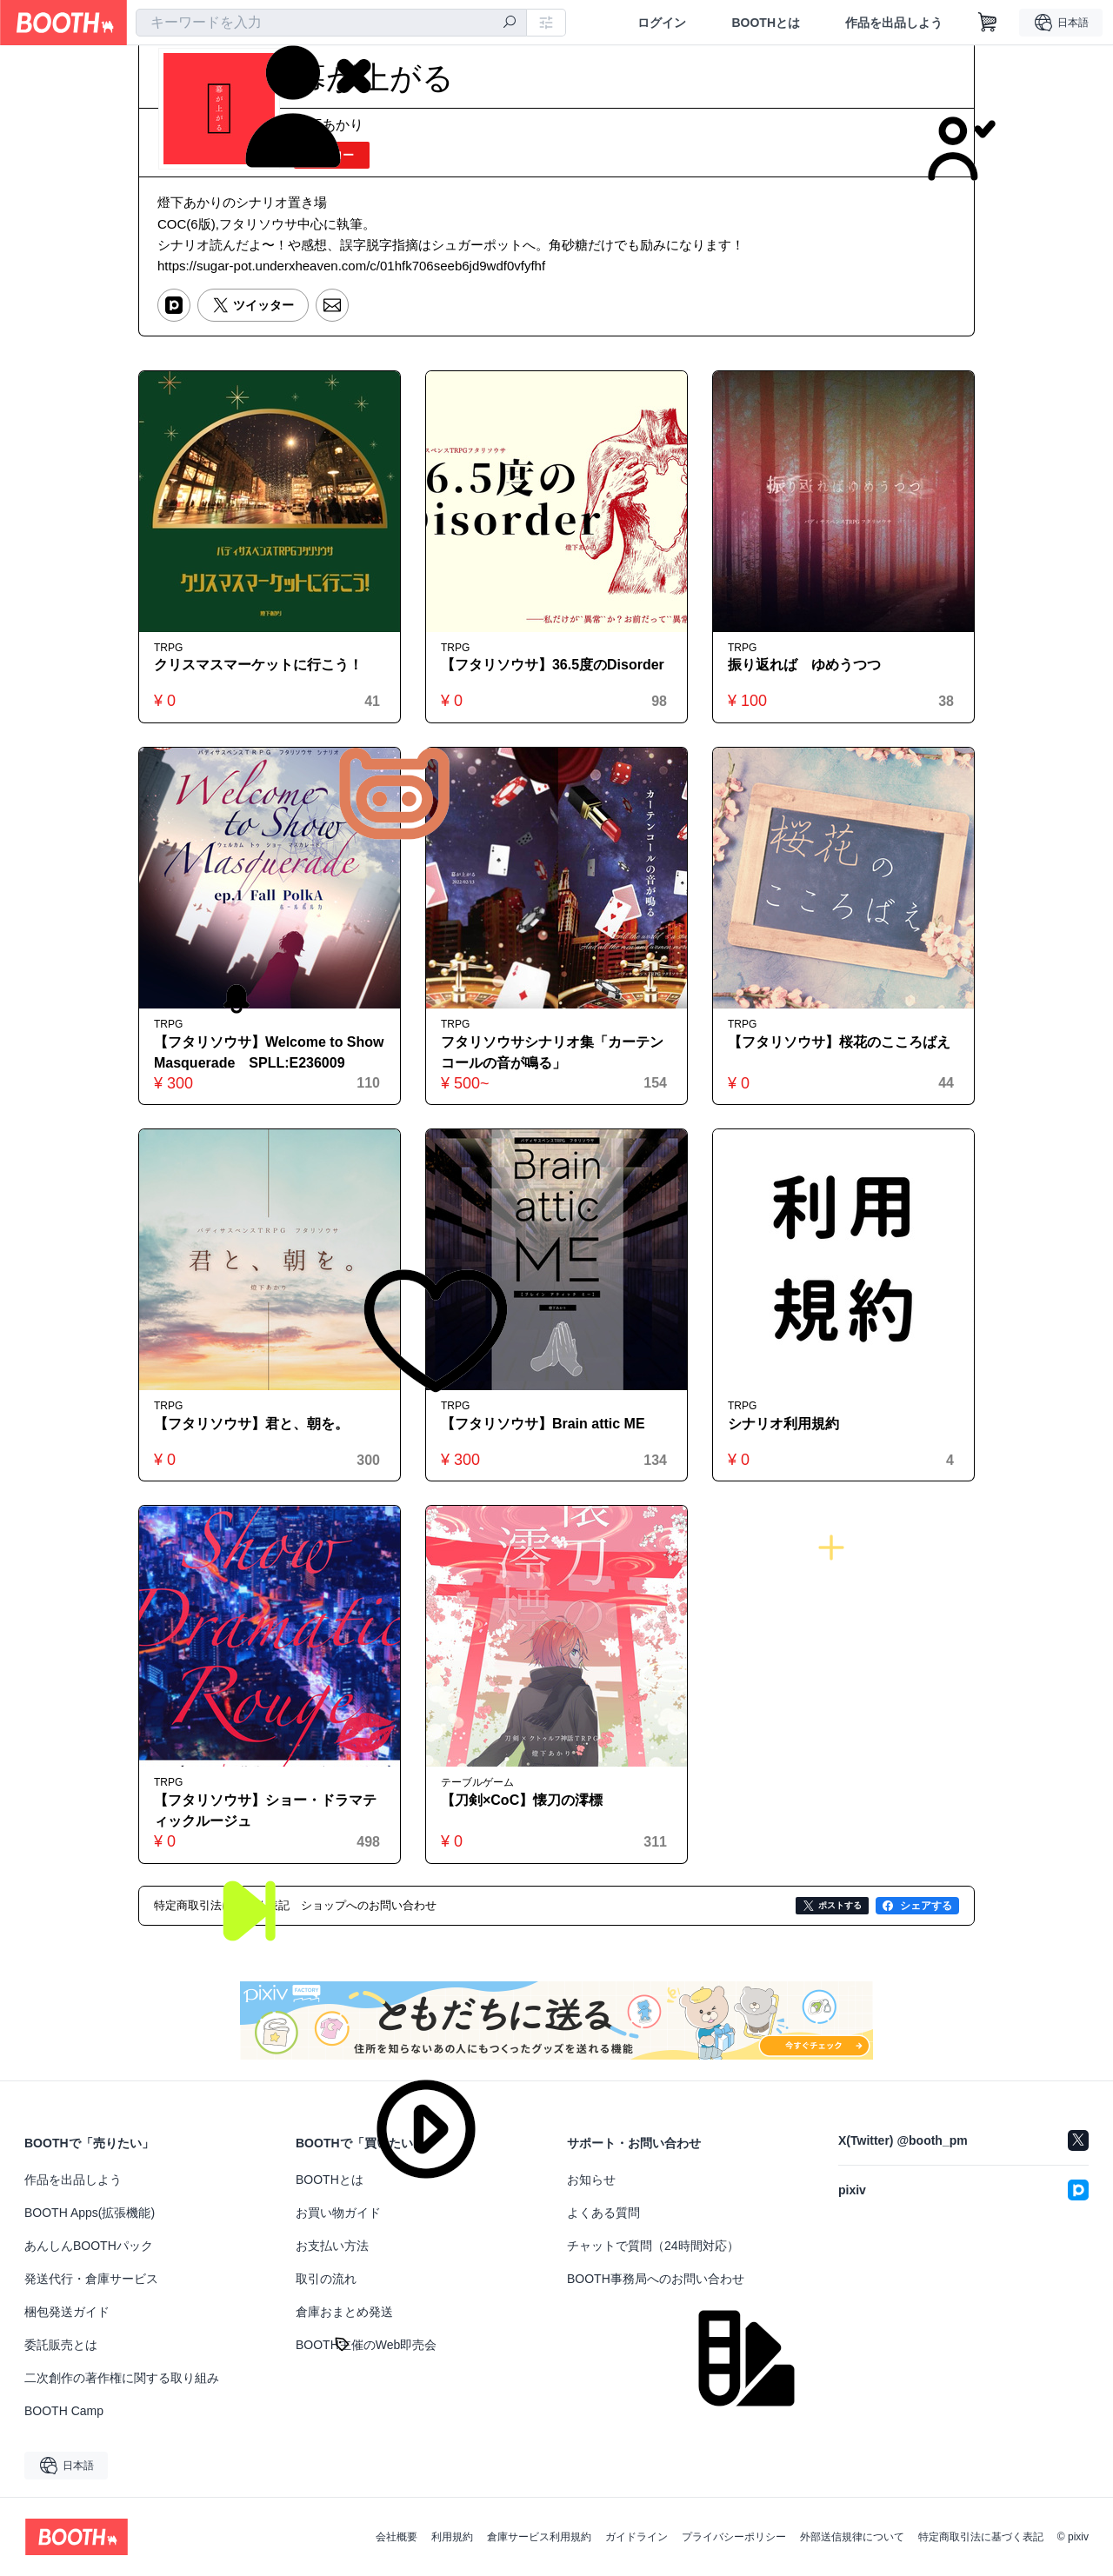 This screenshot has width=1113, height=2576. I want to click on add a new item, so click(831, 1548).